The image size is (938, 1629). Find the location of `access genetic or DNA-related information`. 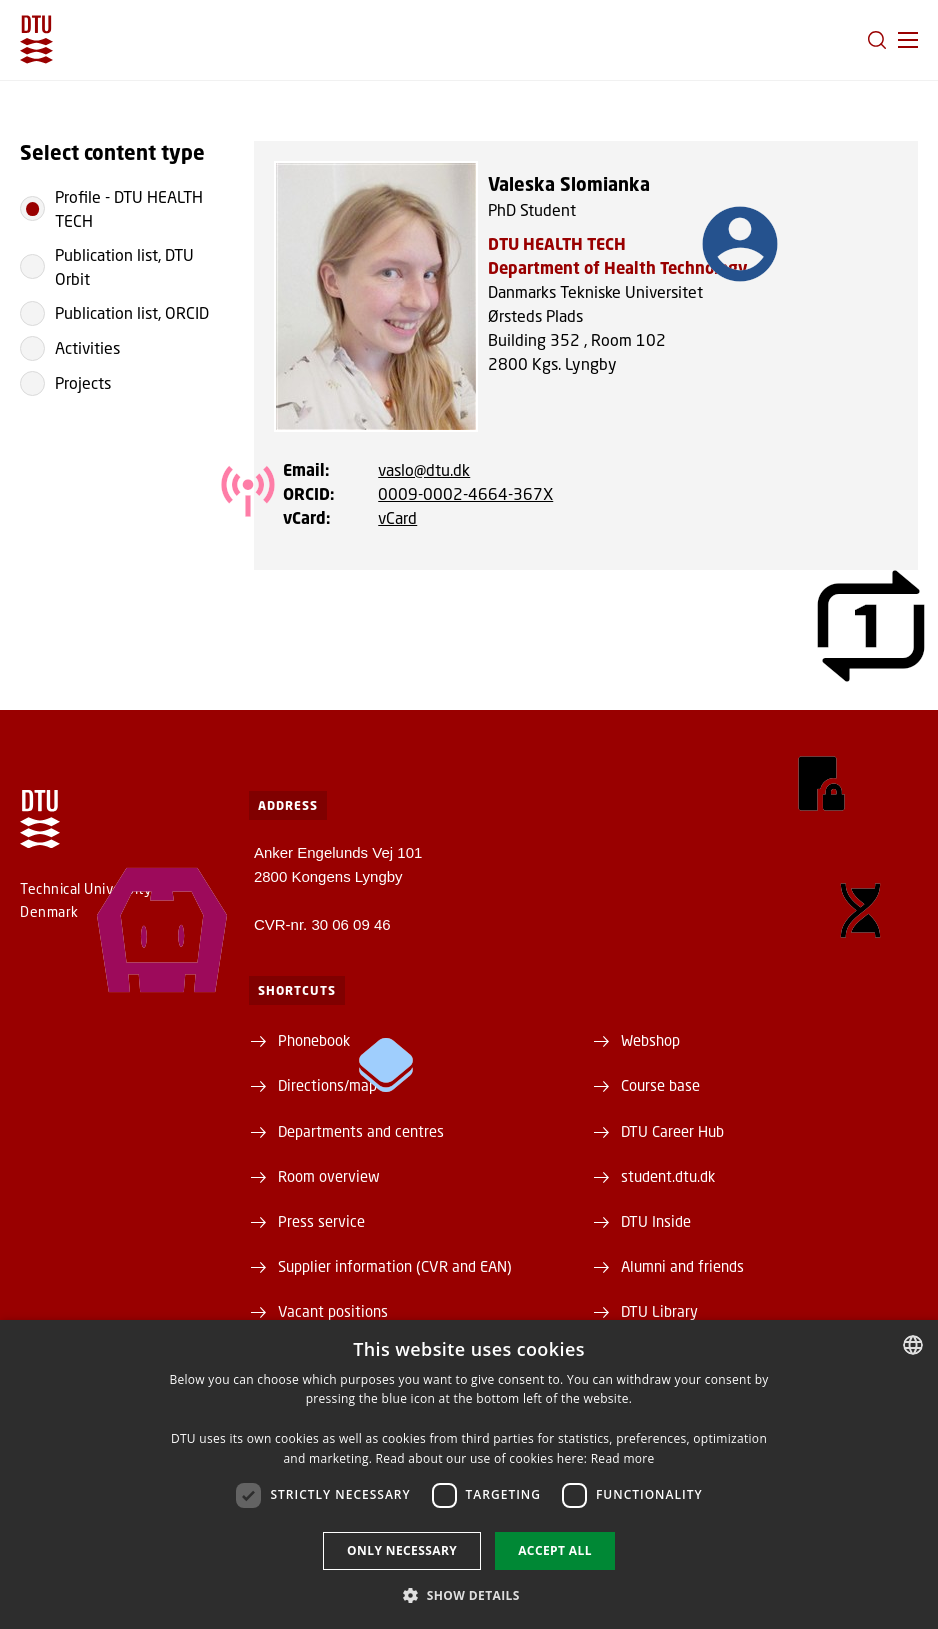

access genetic or DNA-related information is located at coordinates (860, 910).